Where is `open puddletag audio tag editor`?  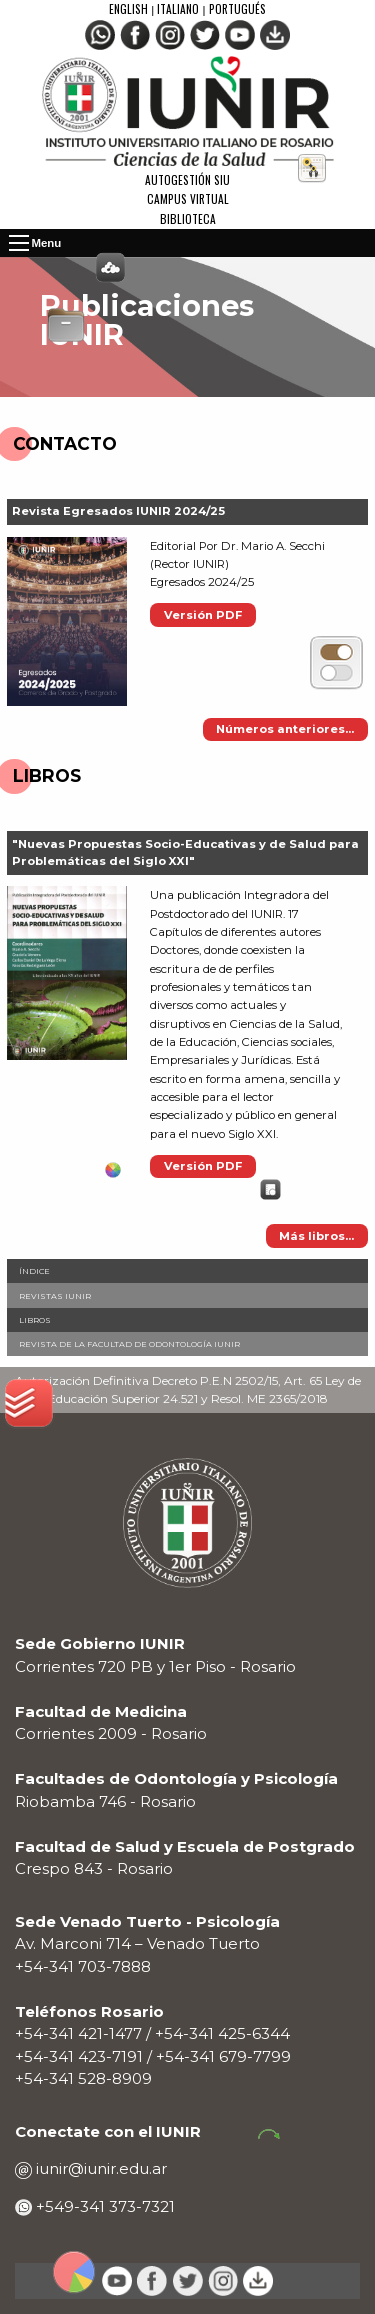
open puddletag audio tag editor is located at coordinates (110, 267).